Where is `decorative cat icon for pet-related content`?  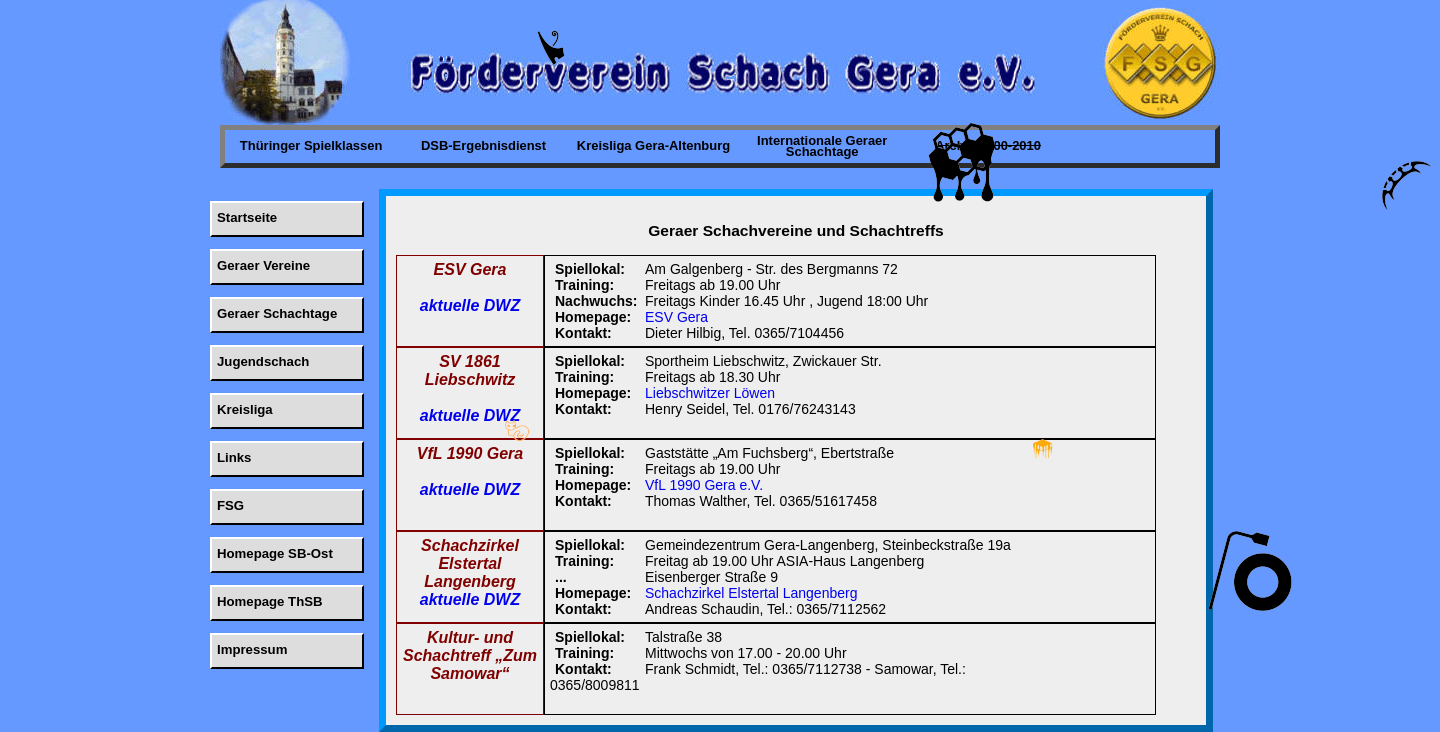
decorative cat icon for pet-related content is located at coordinates (517, 430).